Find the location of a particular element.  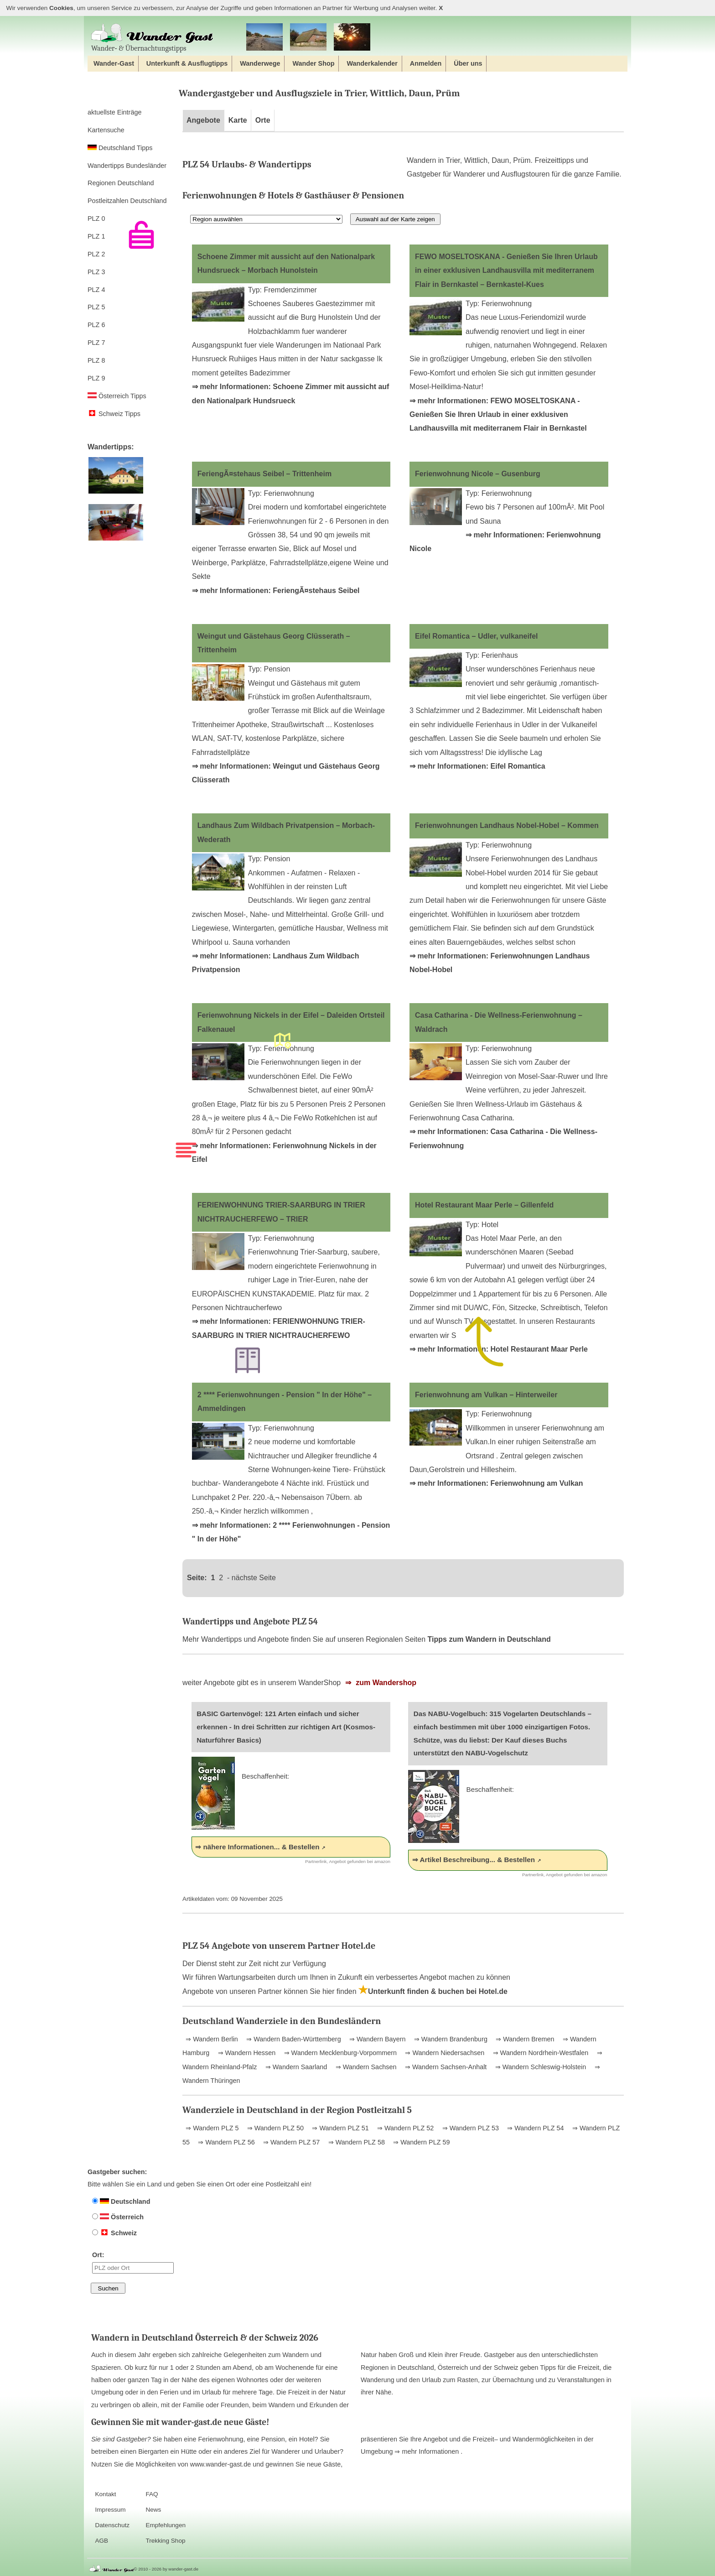

unlocked or unsecured state is located at coordinates (141, 236).